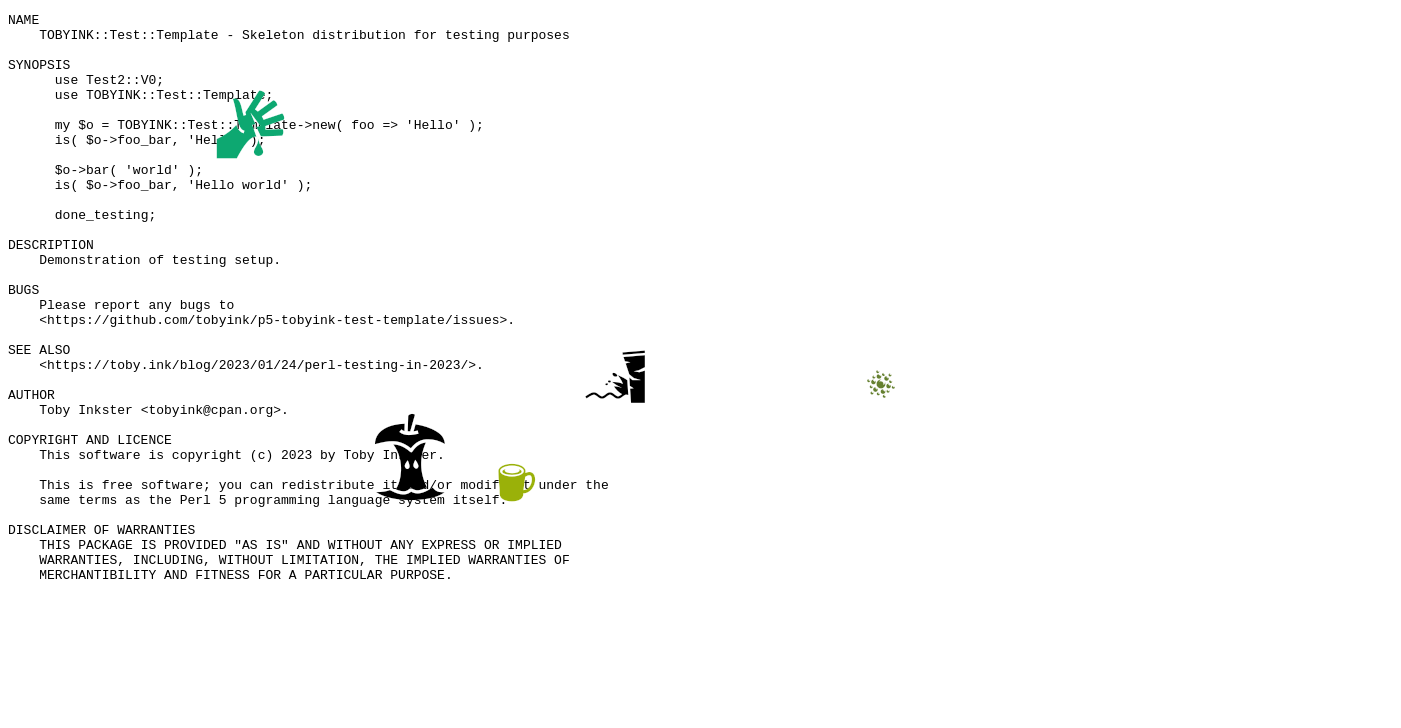  I want to click on access a café or coffee shop feature, so click(515, 482).